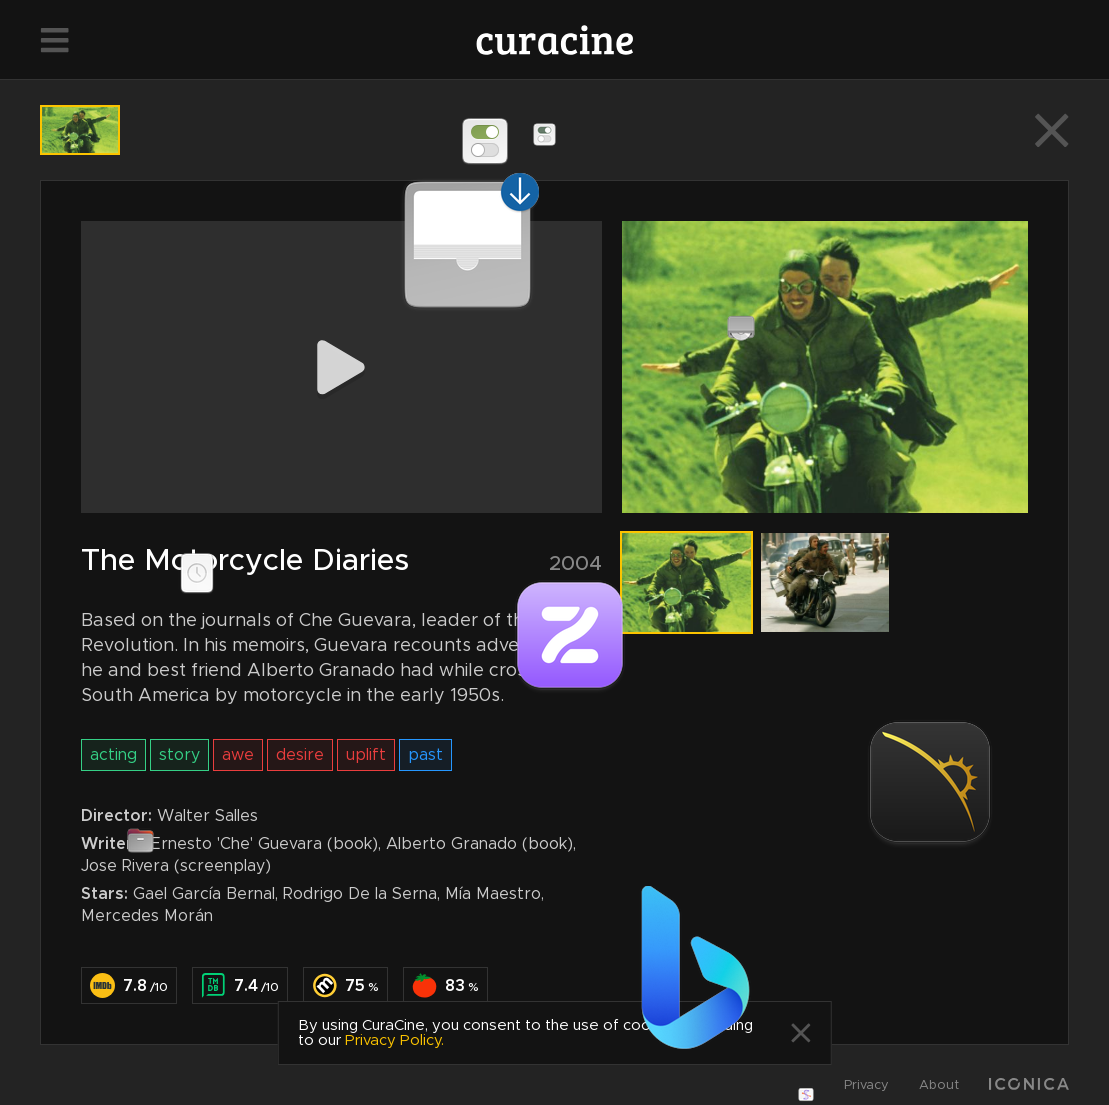 Image resolution: width=1109 pixels, height=1105 pixels. What do you see at coordinates (806, 1094) in the screenshot?
I see `an SVG image file` at bounding box center [806, 1094].